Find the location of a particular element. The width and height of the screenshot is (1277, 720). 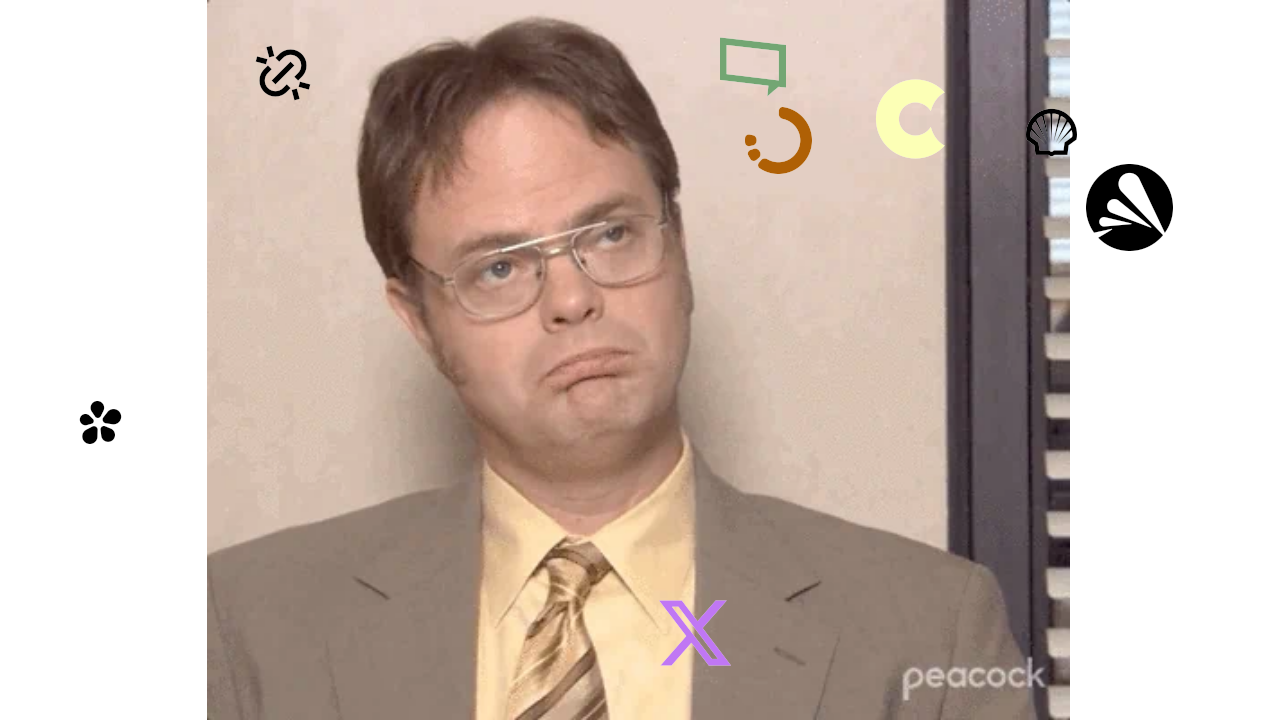

open XSplit broadcasting software is located at coordinates (753, 67).